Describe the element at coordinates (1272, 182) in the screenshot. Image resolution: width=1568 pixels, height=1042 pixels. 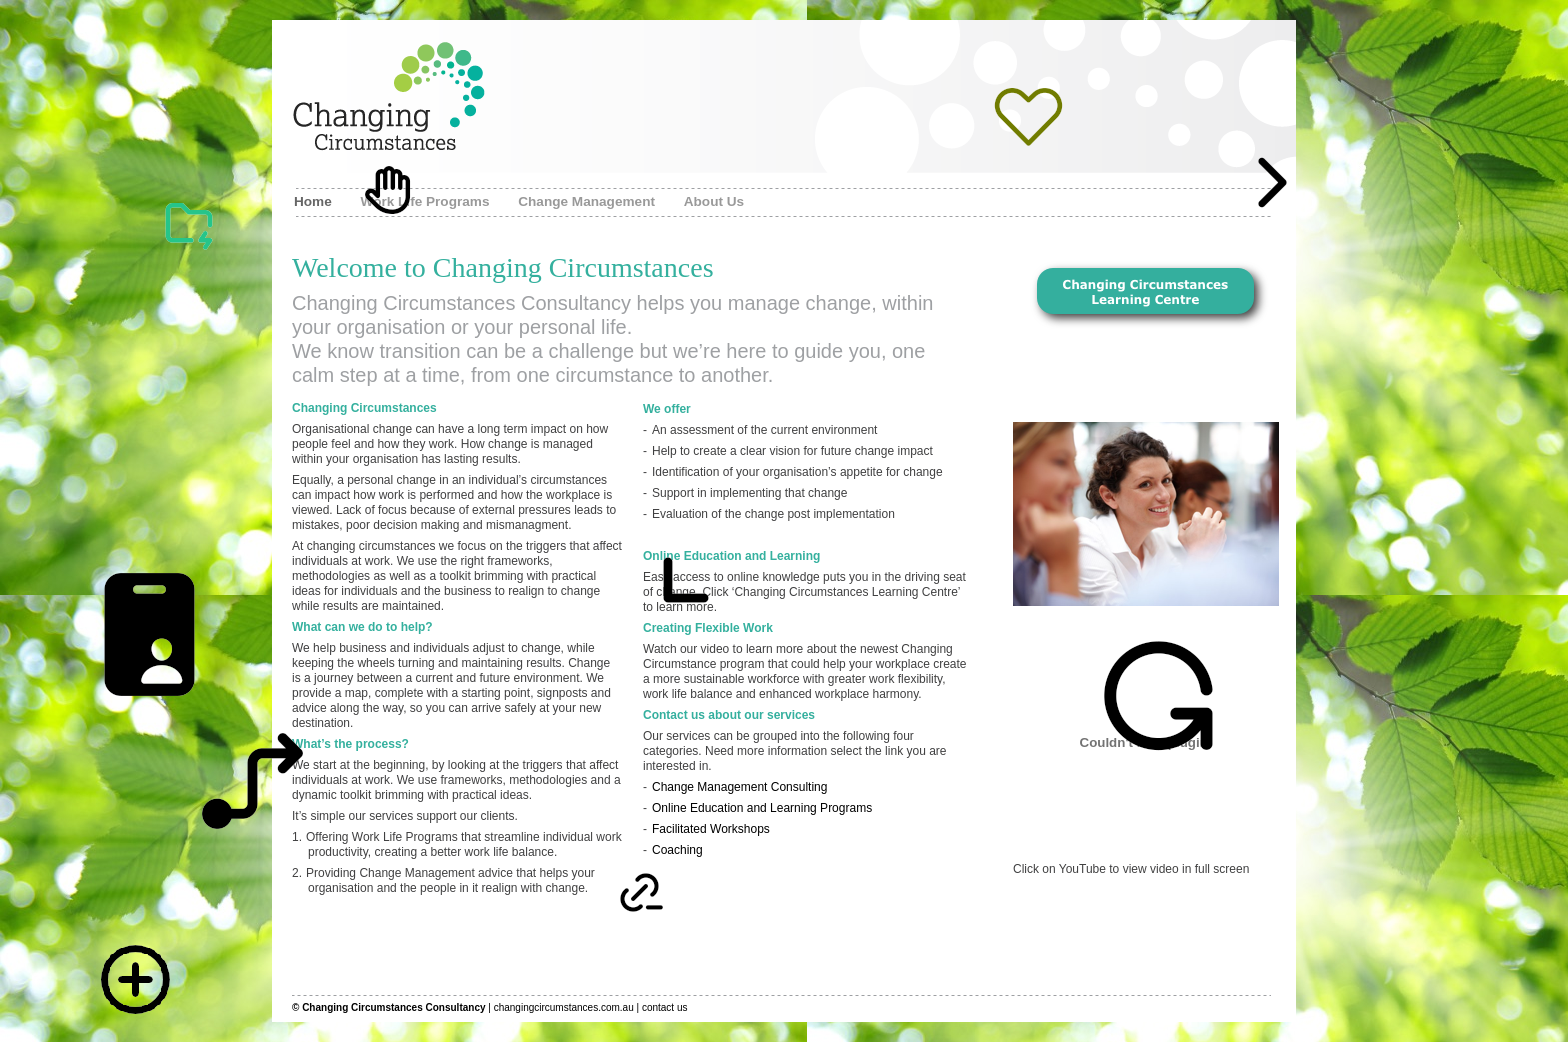
I see `navigate to the next item or page` at that location.